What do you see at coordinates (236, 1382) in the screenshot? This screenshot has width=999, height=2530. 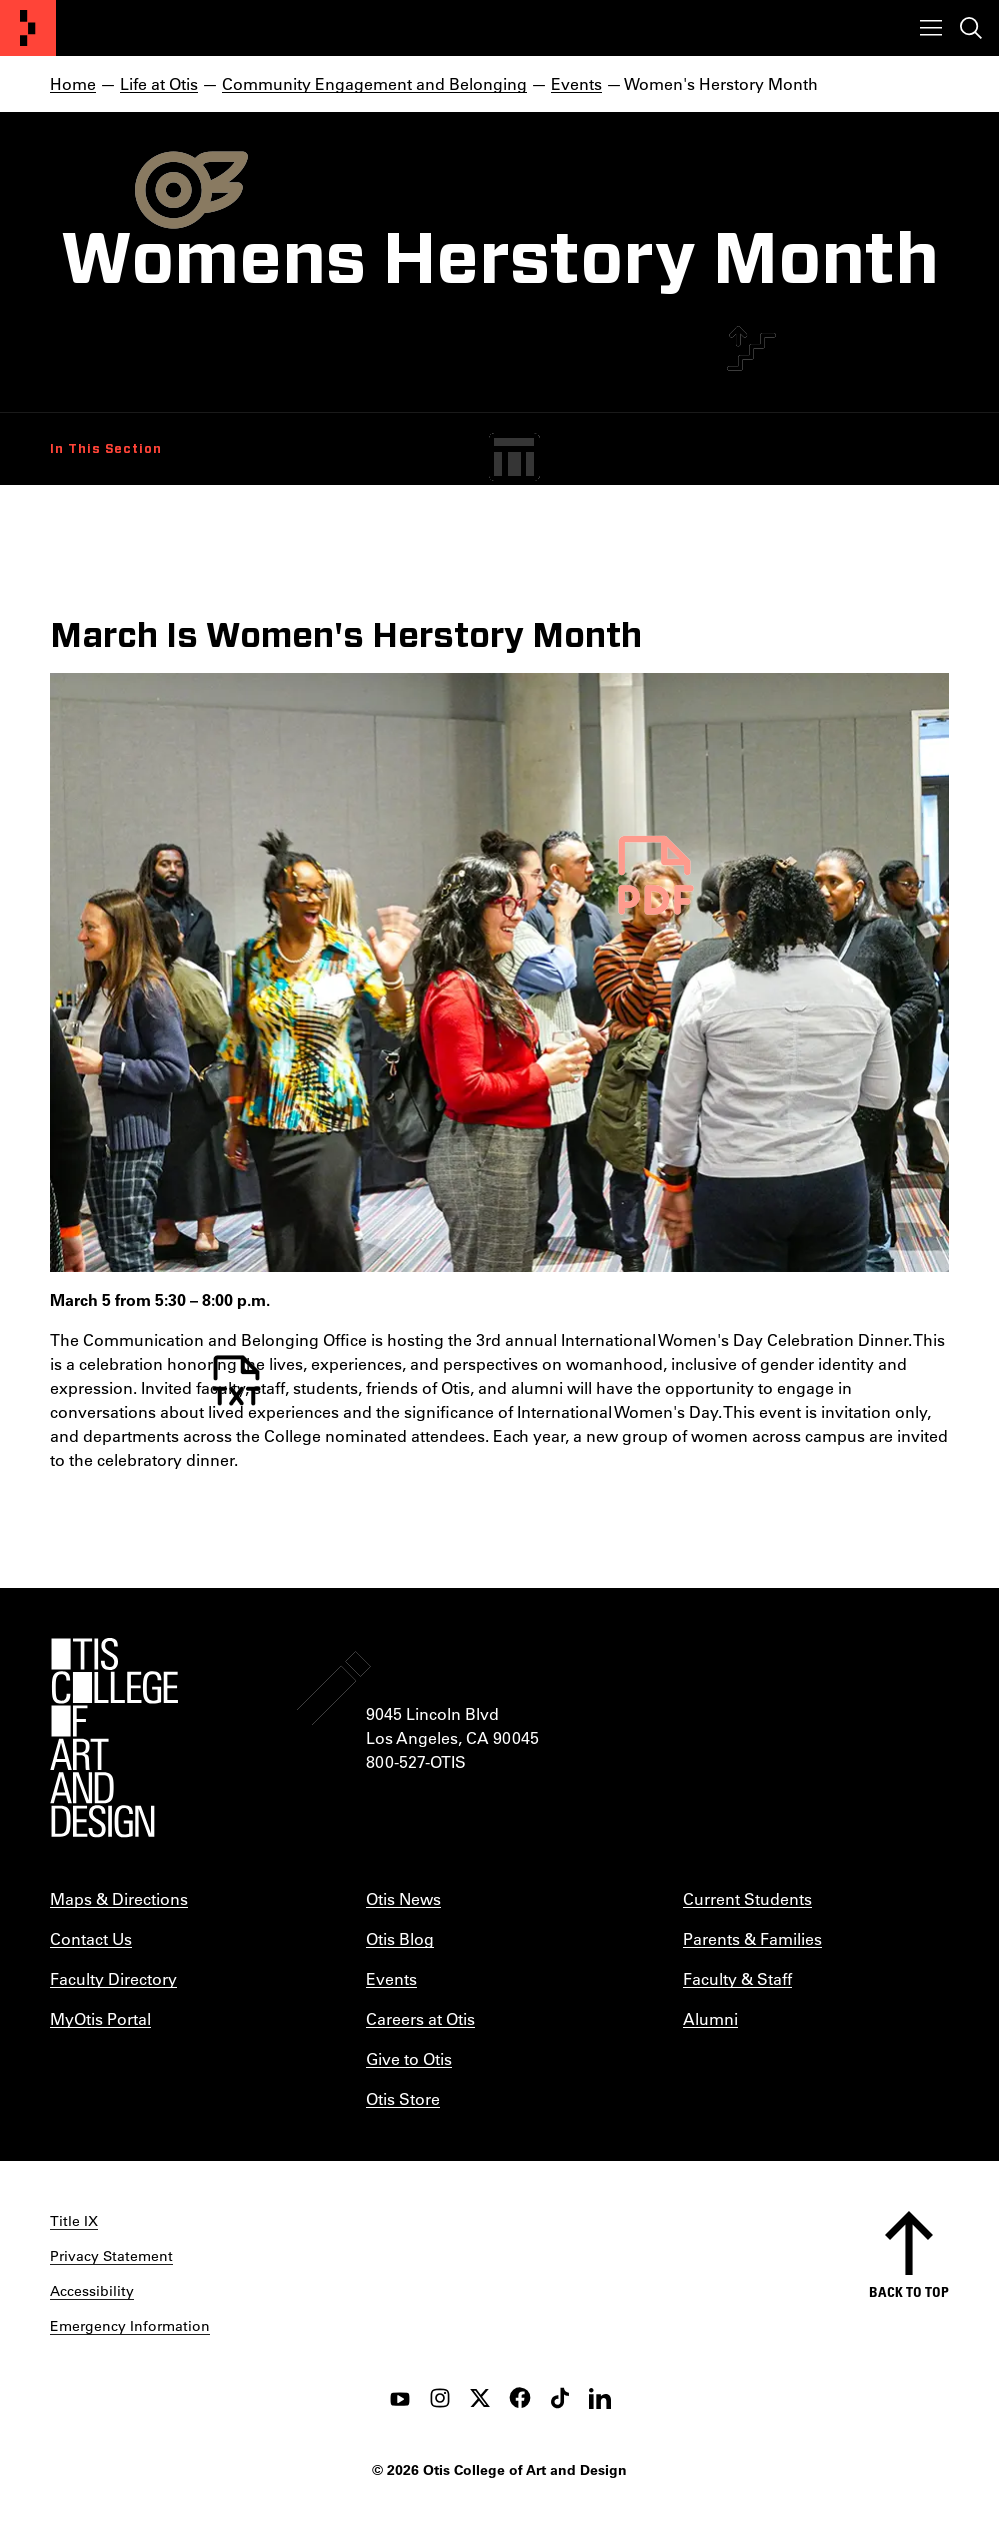 I see `open a text file` at bounding box center [236, 1382].